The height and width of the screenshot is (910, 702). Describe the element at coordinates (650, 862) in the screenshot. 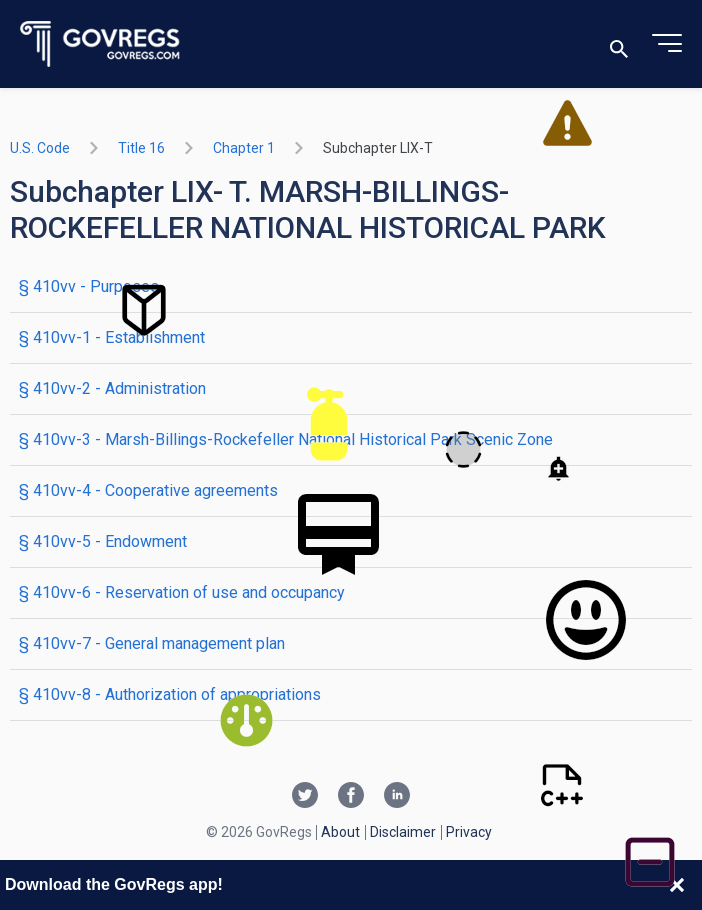

I see `collapse or minimize a section` at that location.